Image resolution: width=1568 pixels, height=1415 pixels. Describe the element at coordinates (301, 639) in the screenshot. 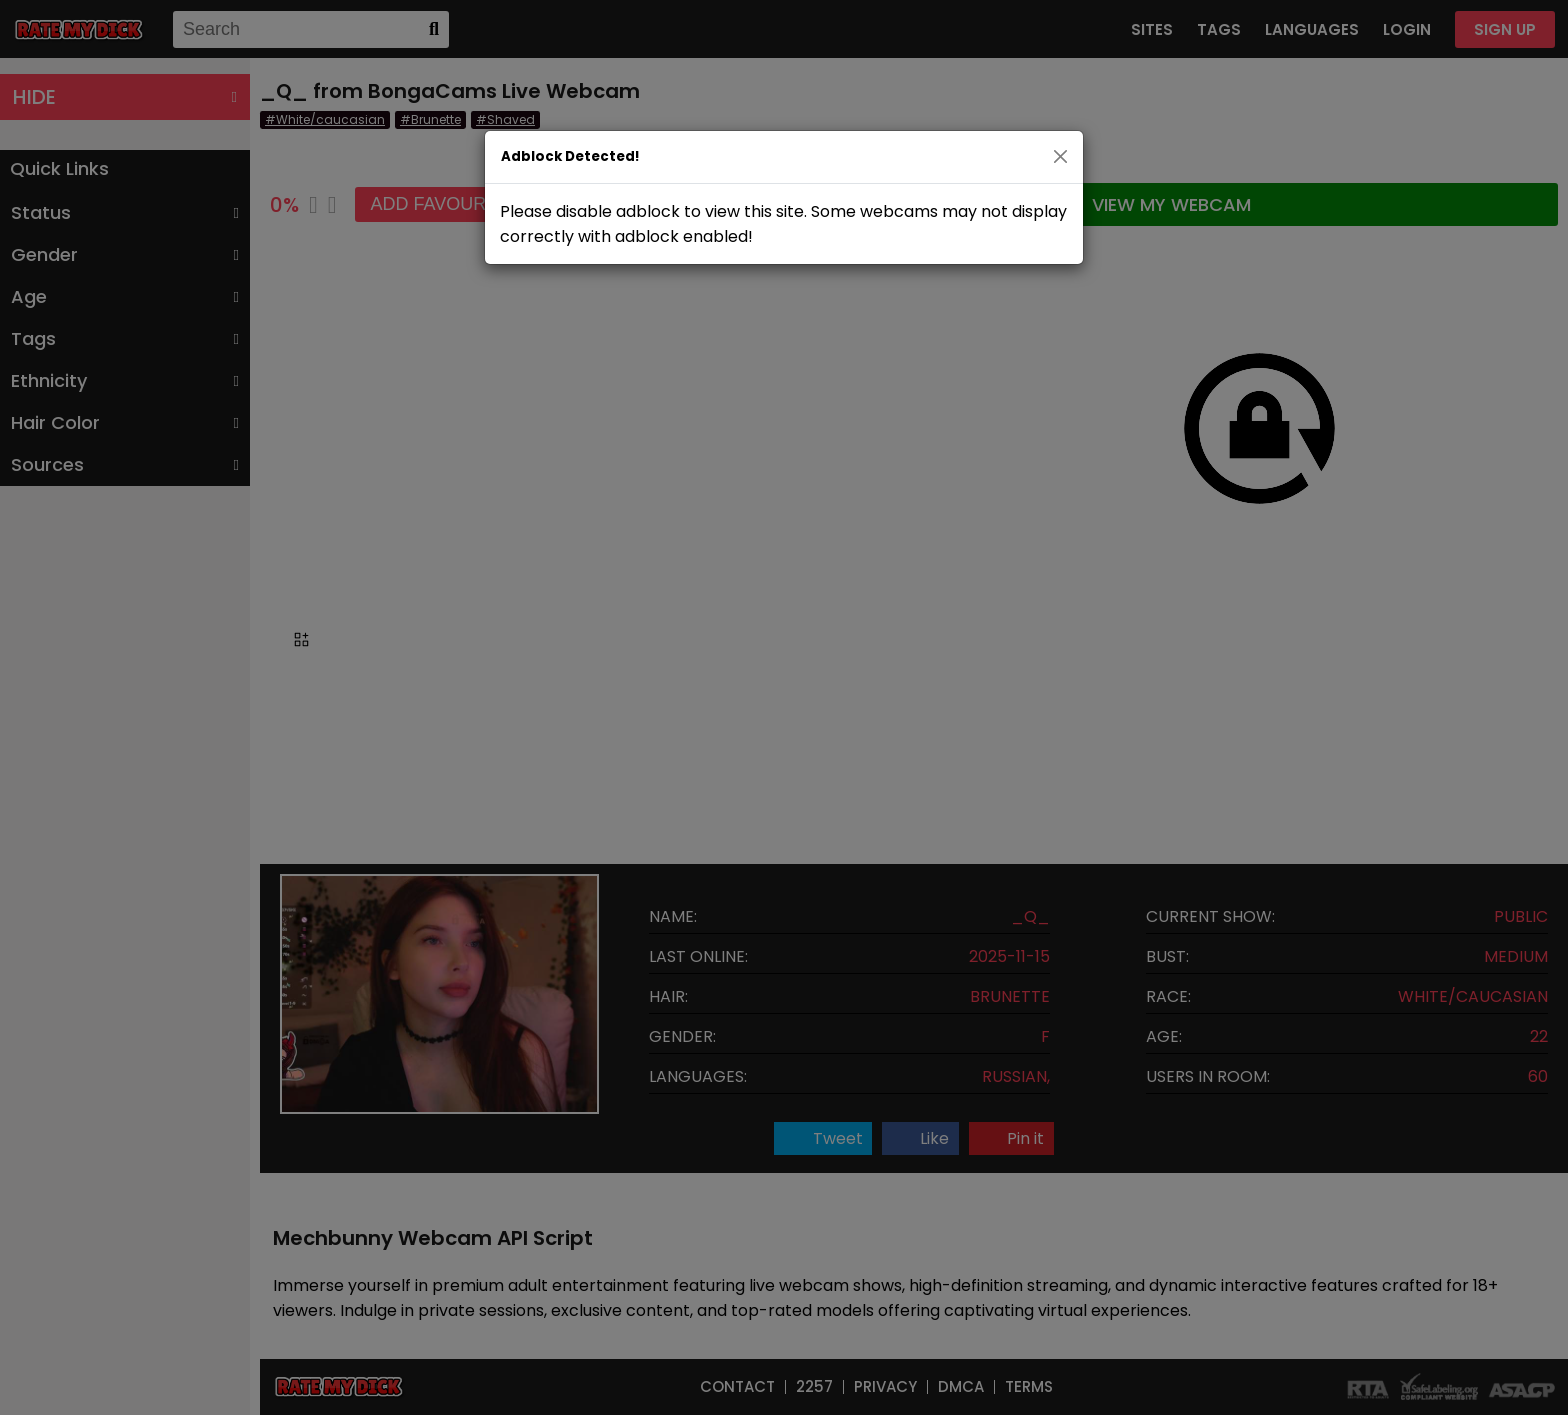

I see `add a new function or module` at that location.